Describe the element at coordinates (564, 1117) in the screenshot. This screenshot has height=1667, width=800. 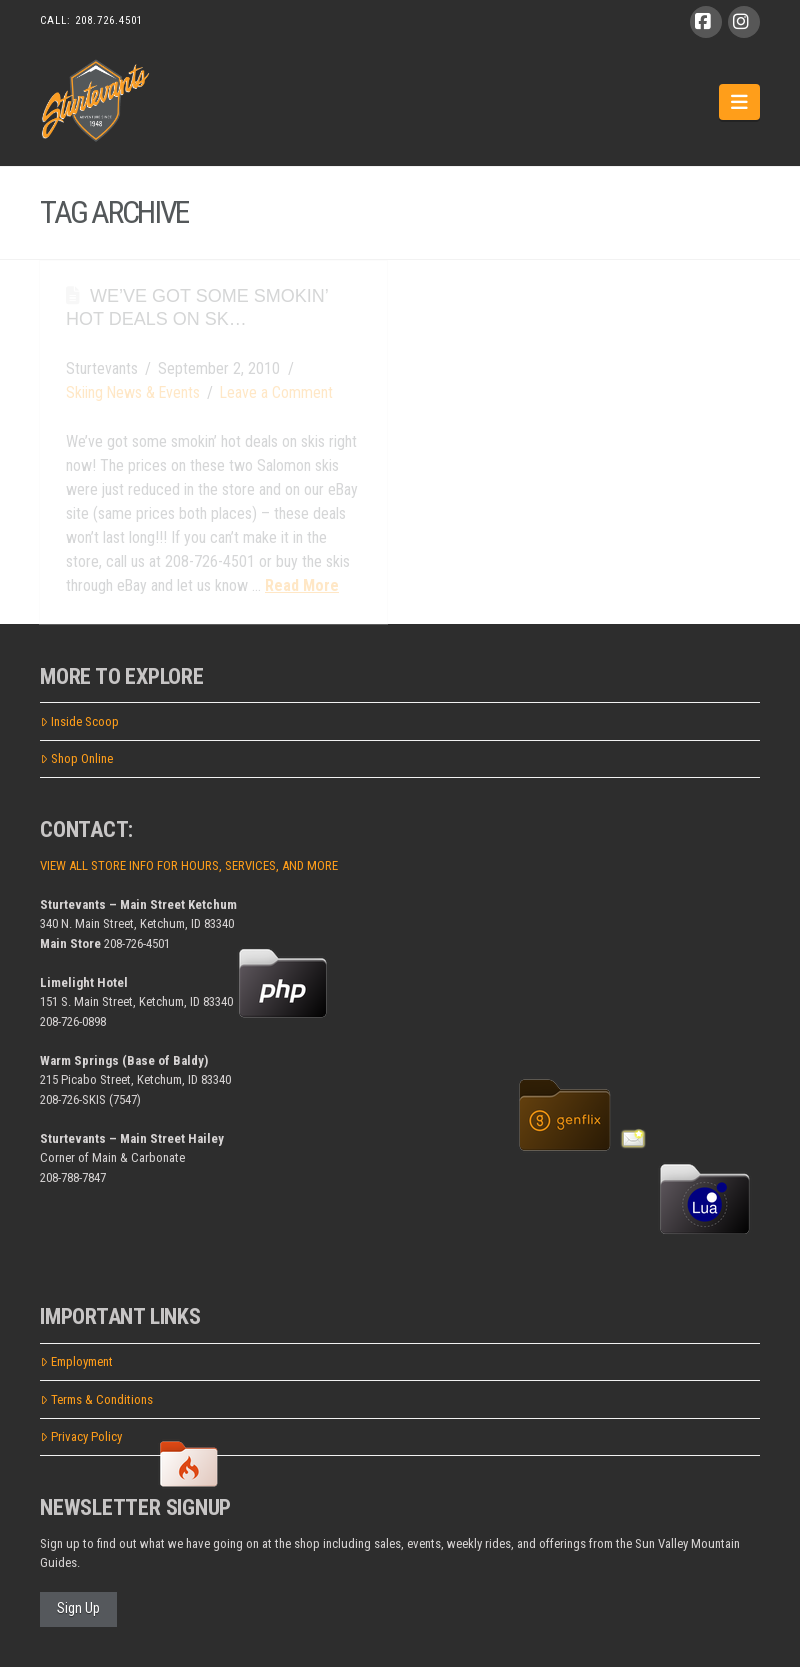
I see `open genflix media folder` at that location.